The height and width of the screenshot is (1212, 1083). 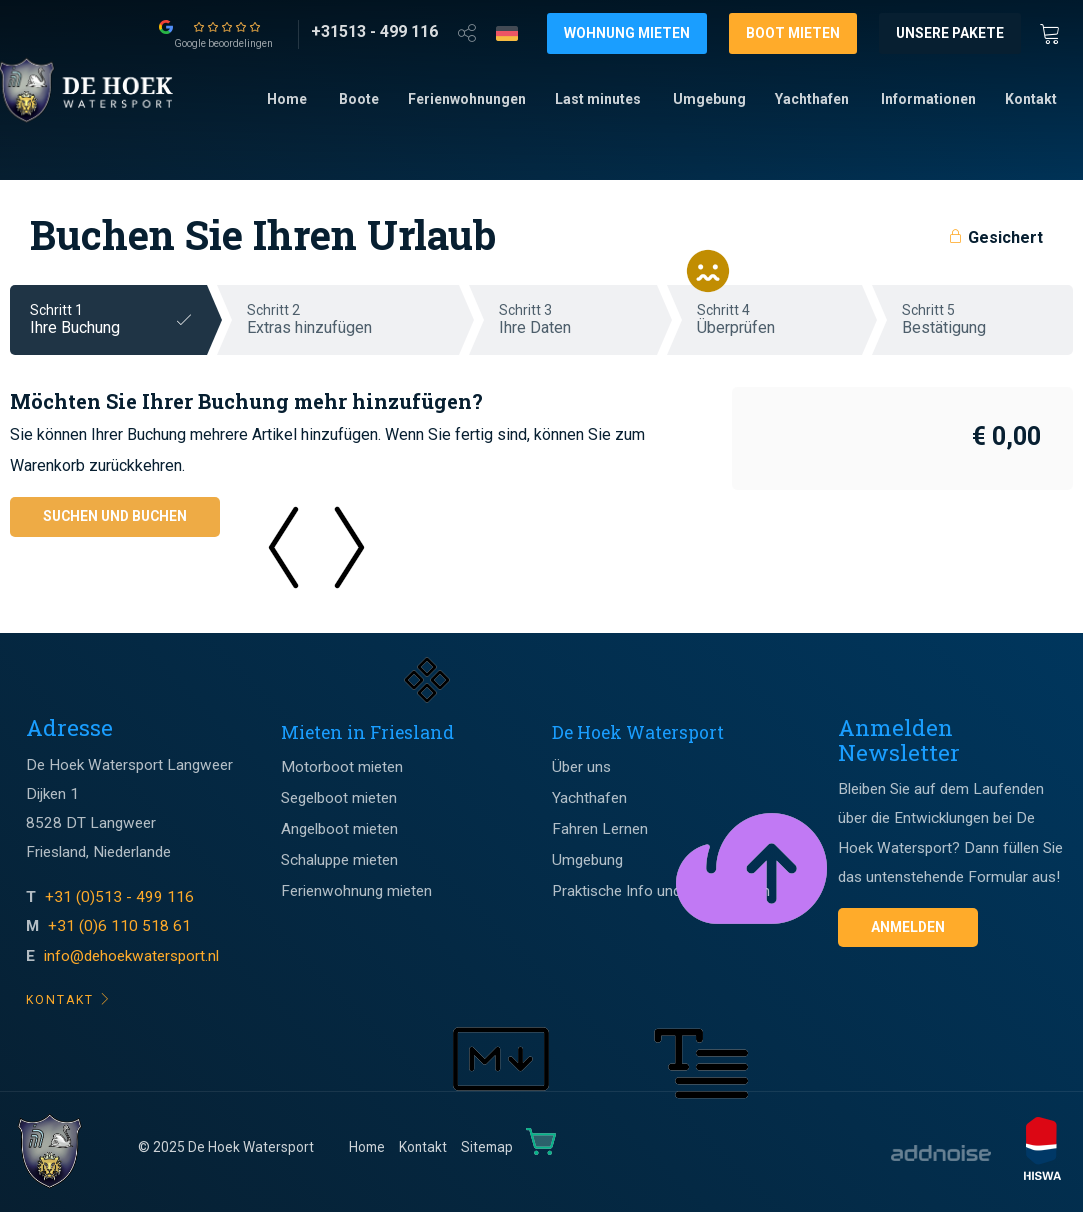 What do you see at coordinates (708, 271) in the screenshot?
I see `indicates a nervous or anxious status` at bounding box center [708, 271].